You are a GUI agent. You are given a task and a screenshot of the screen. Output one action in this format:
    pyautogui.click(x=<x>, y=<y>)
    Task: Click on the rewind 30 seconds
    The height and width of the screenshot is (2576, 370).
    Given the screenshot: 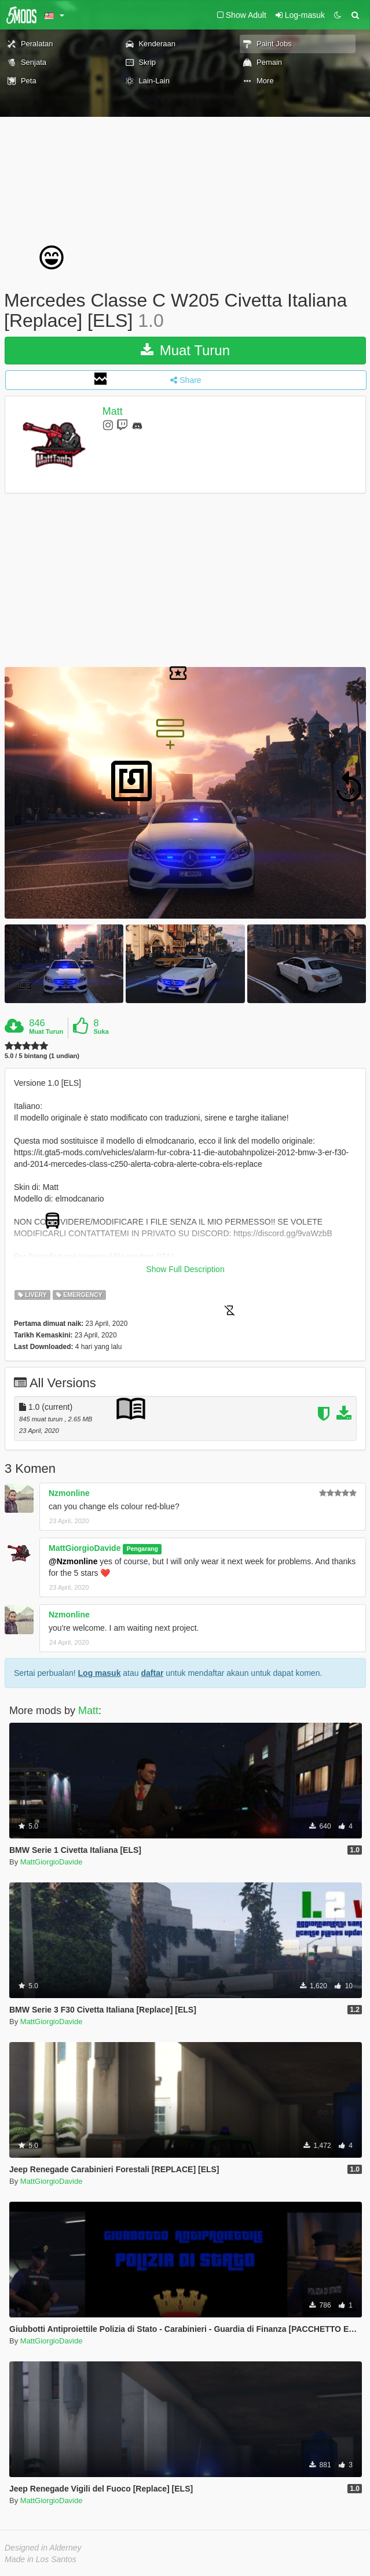 What is the action you would take?
    pyautogui.click(x=349, y=787)
    